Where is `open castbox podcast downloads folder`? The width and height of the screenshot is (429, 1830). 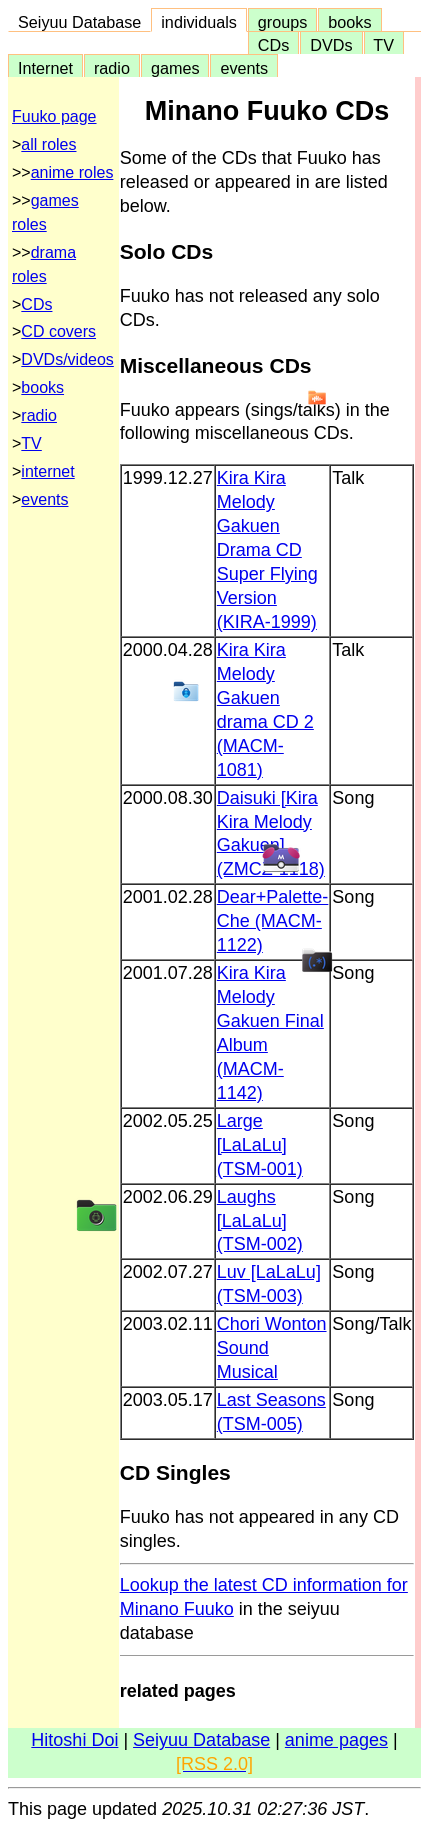
open castbox podcast downloads folder is located at coordinates (317, 398).